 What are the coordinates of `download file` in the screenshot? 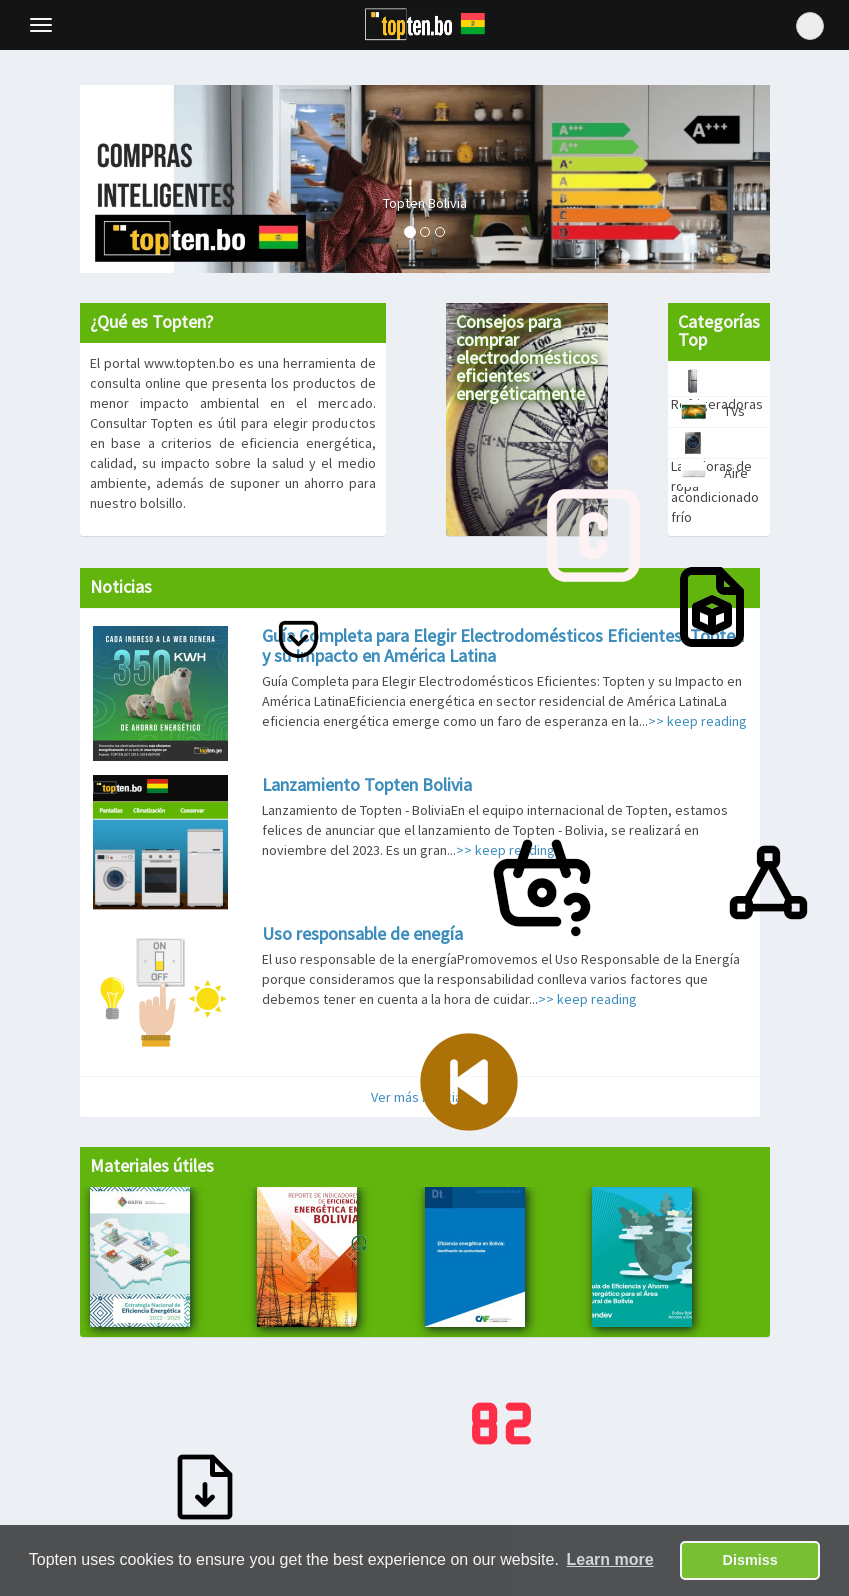 It's located at (205, 1487).